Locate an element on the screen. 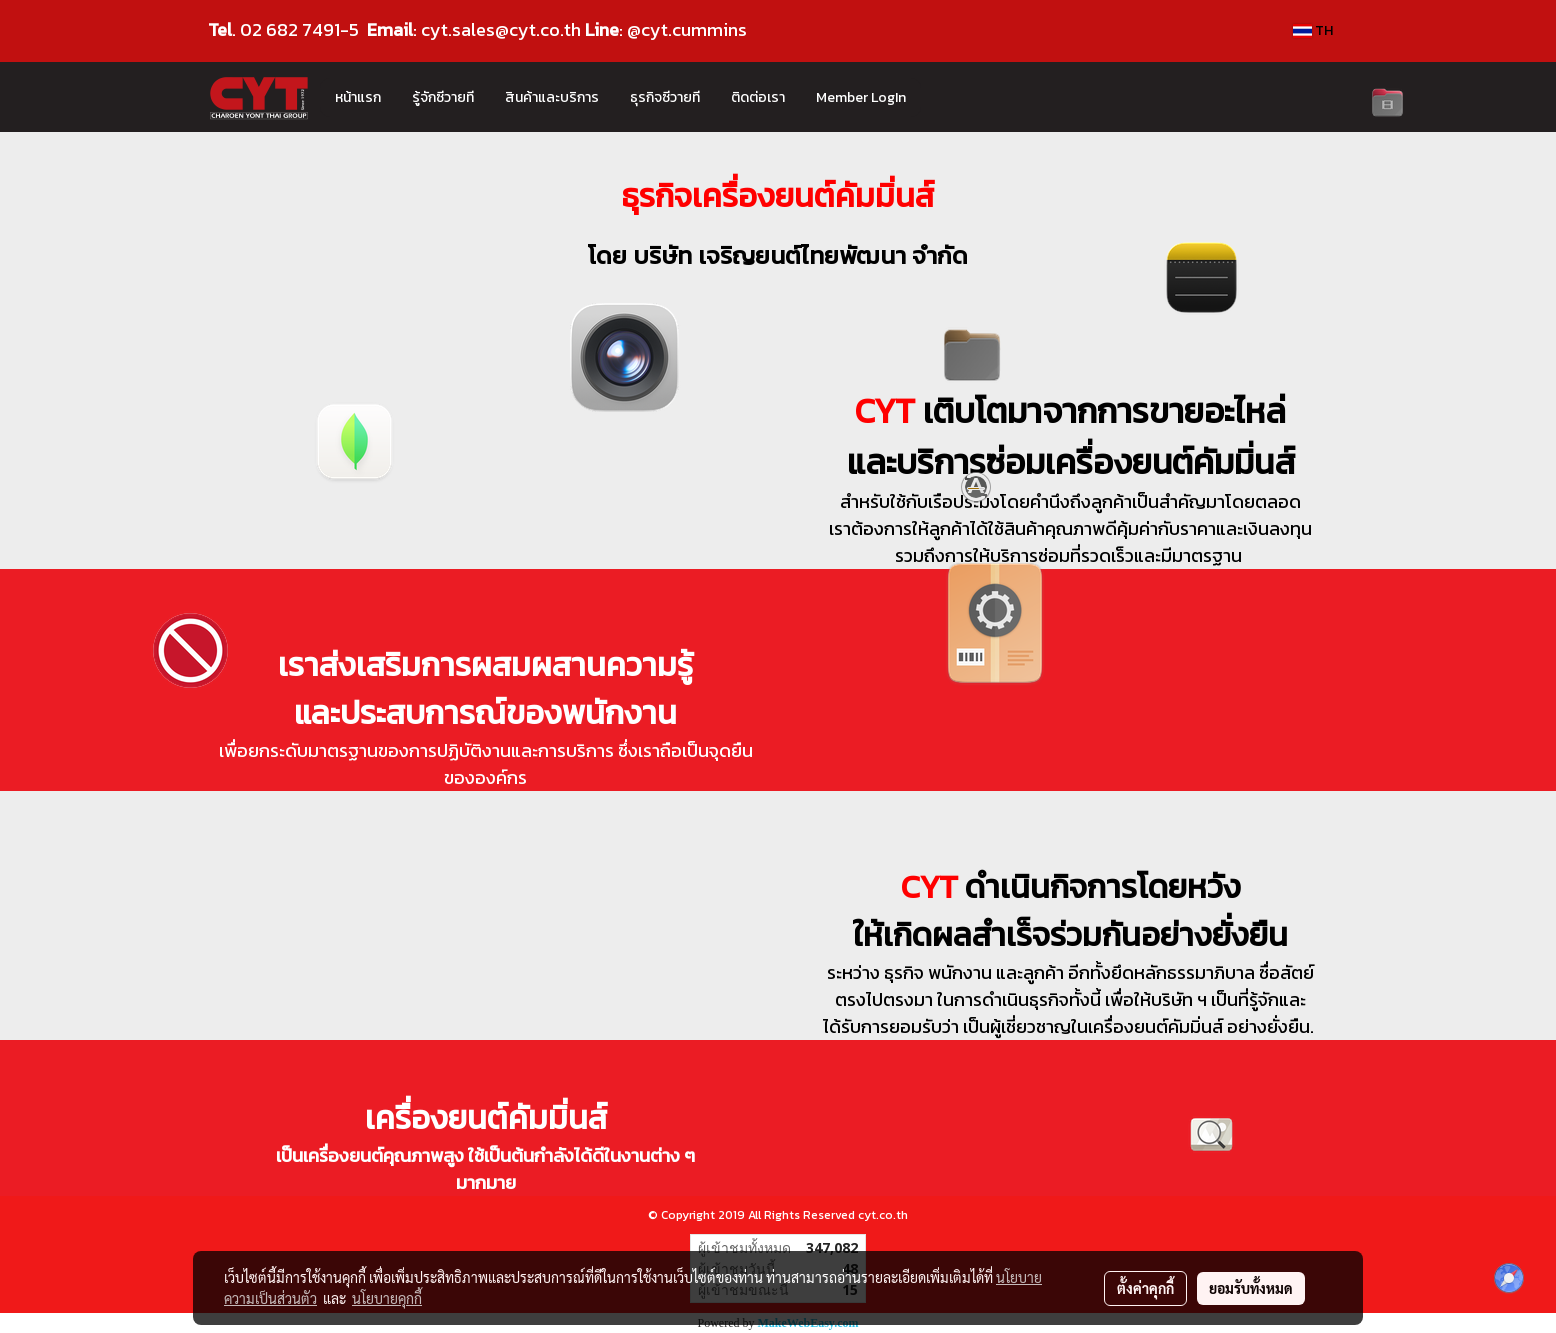 The height and width of the screenshot is (1333, 1556). delete selected email message is located at coordinates (190, 650).